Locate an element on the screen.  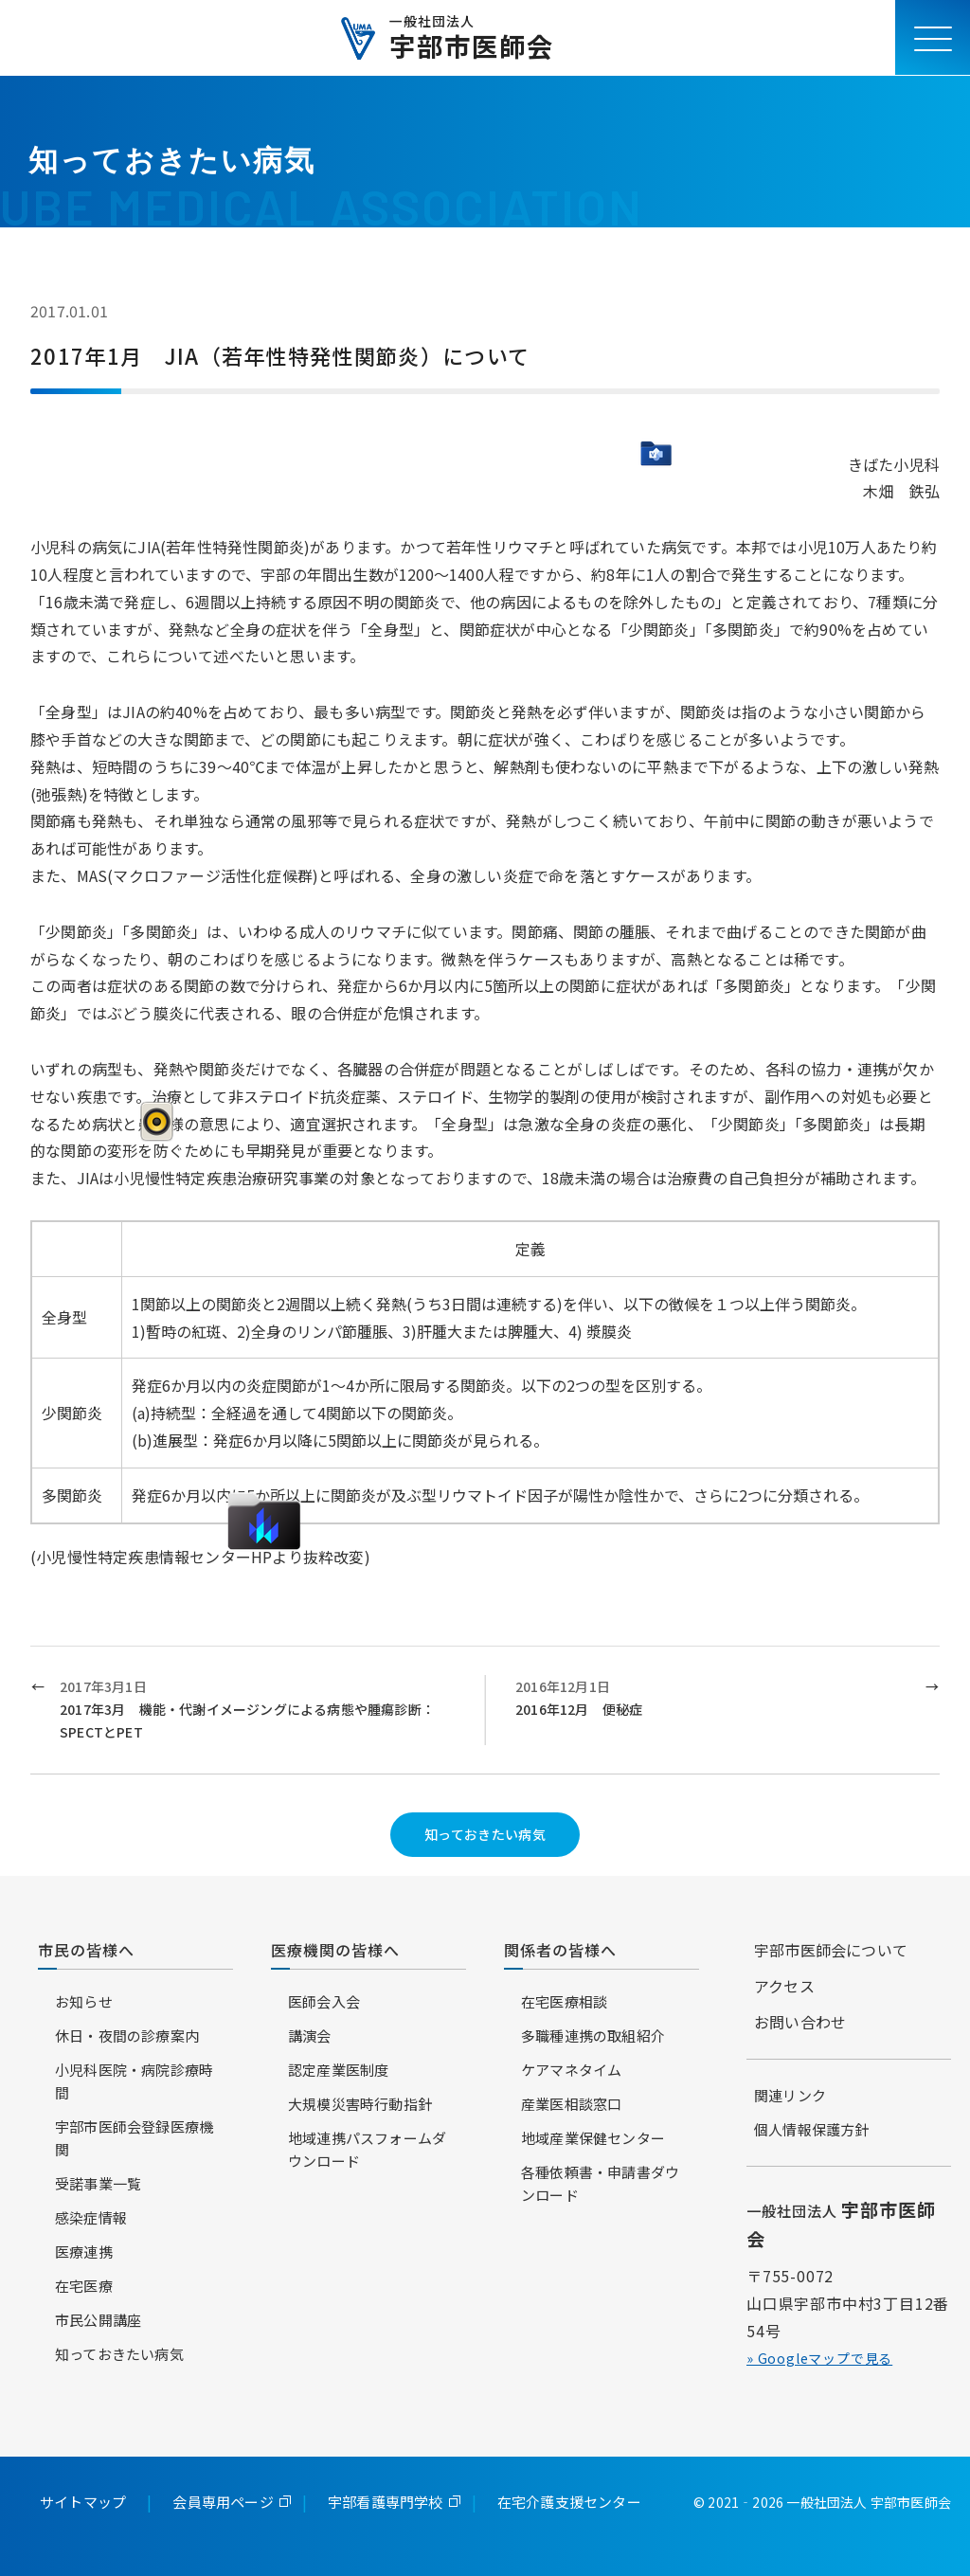
access system sound settings is located at coordinates (156, 1121).